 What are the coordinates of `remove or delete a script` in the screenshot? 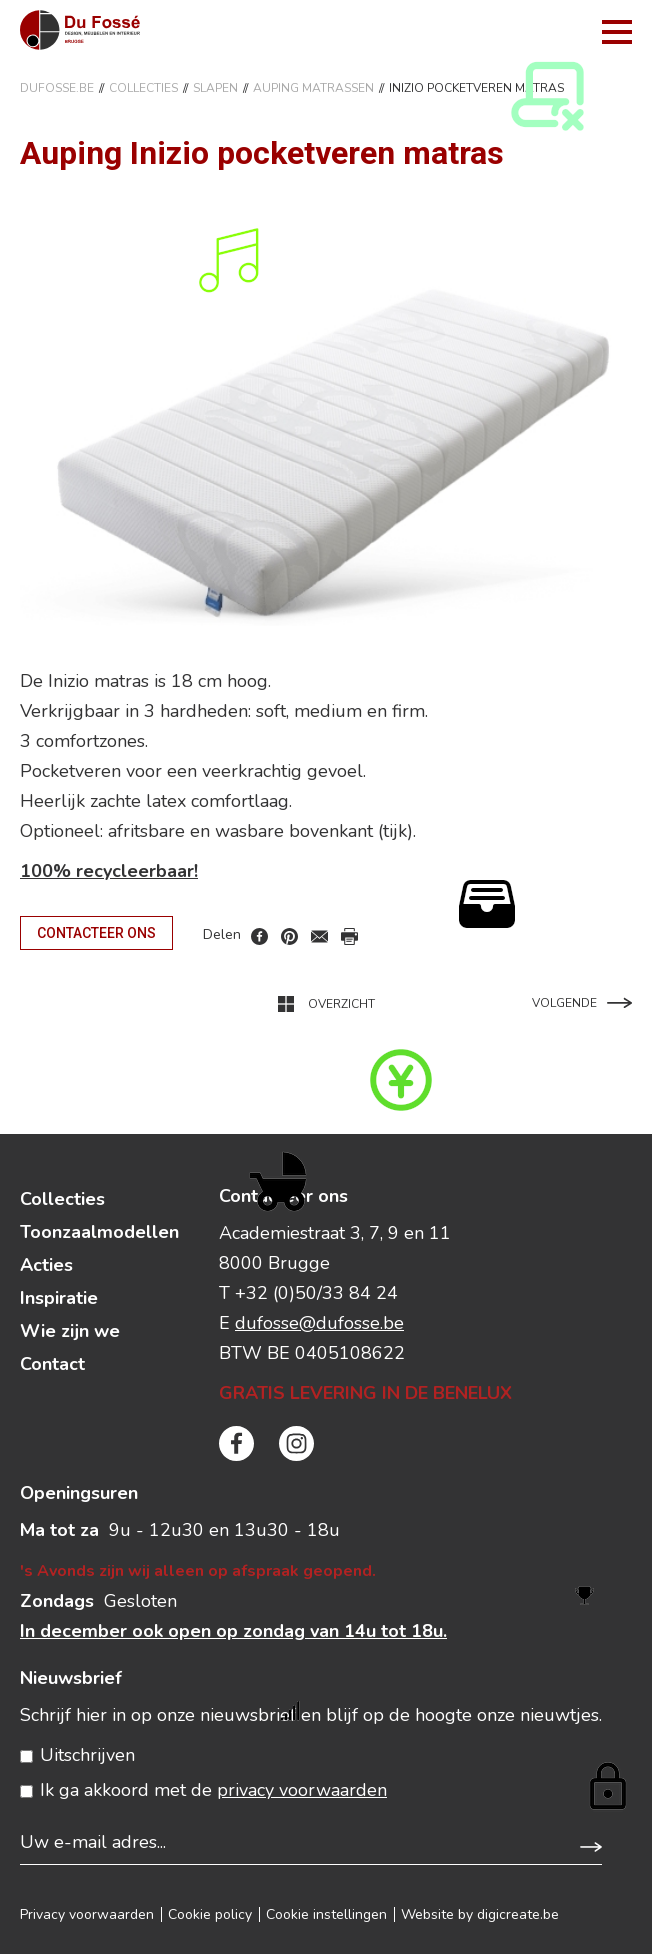 It's located at (547, 94).